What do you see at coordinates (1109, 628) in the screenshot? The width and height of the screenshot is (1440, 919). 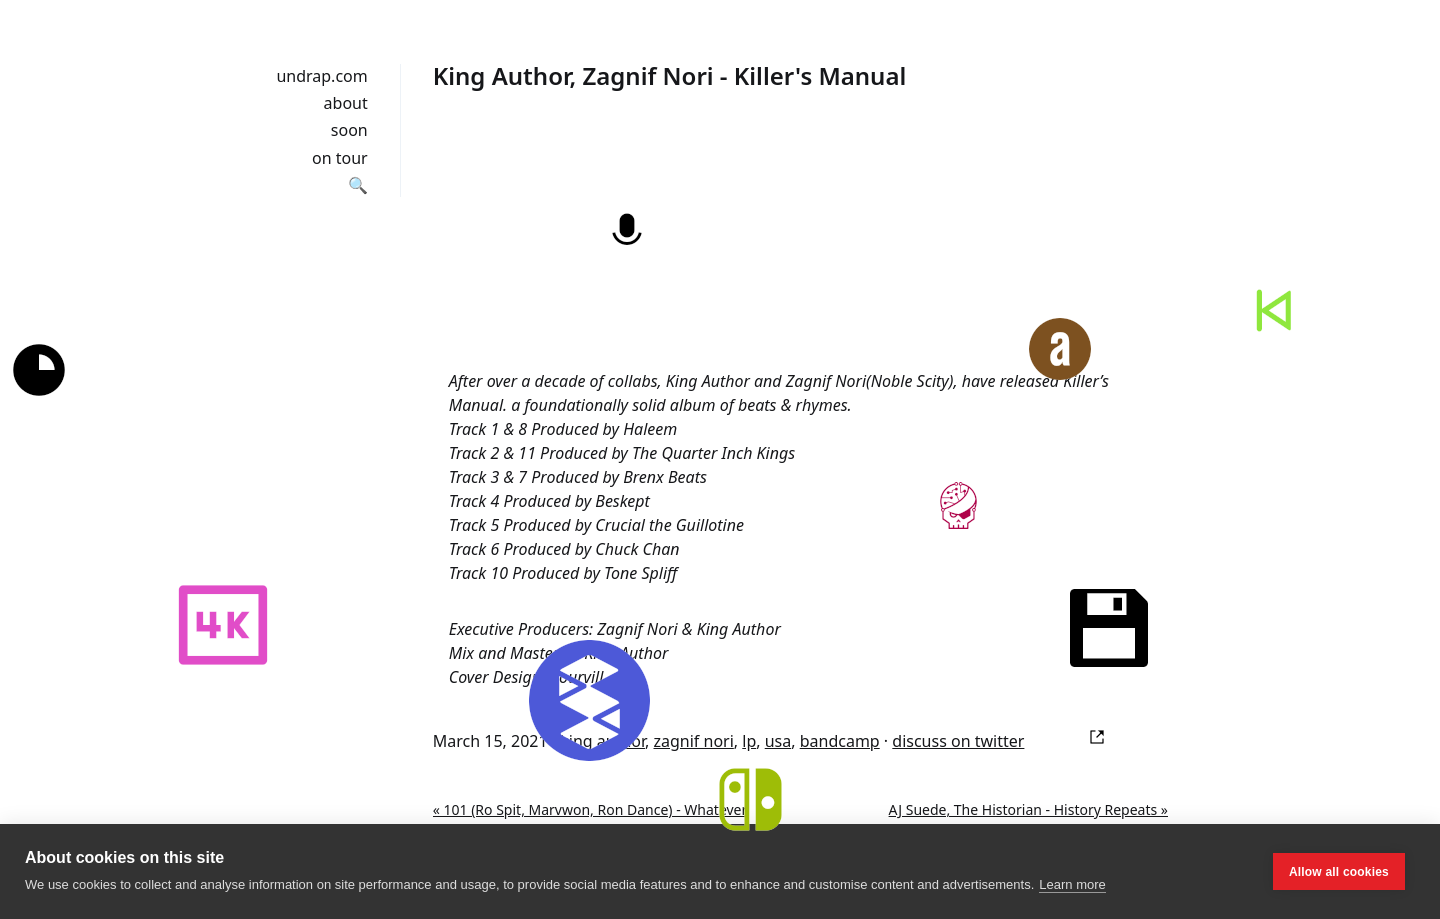 I see `save current file or document` at bounding box center [1109, 628].